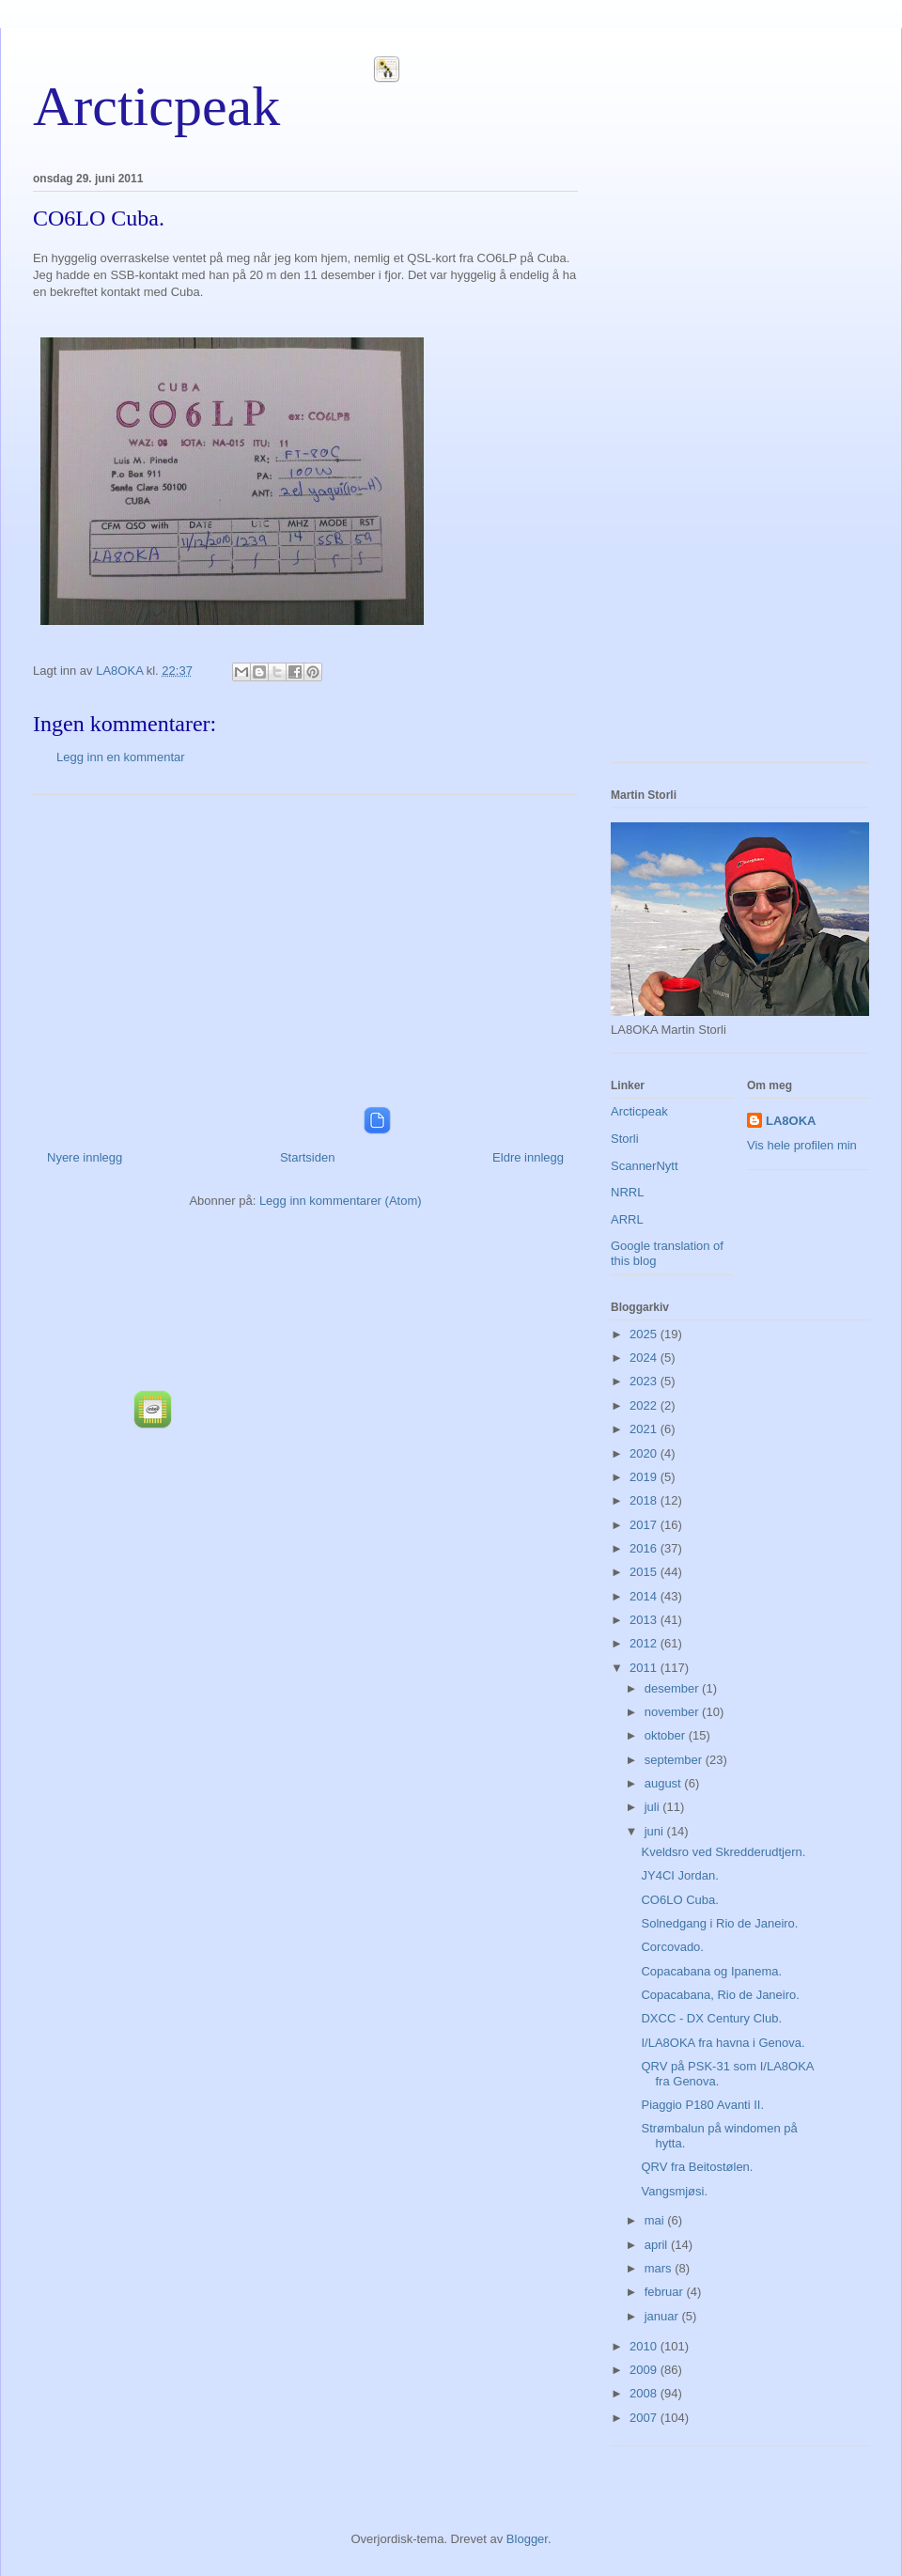 The height and width of the screenshot is (2576, 902). Describe the element at coordinates (386, 69) in the screenshot. I see `open GNOME Builder development environment` at that location.